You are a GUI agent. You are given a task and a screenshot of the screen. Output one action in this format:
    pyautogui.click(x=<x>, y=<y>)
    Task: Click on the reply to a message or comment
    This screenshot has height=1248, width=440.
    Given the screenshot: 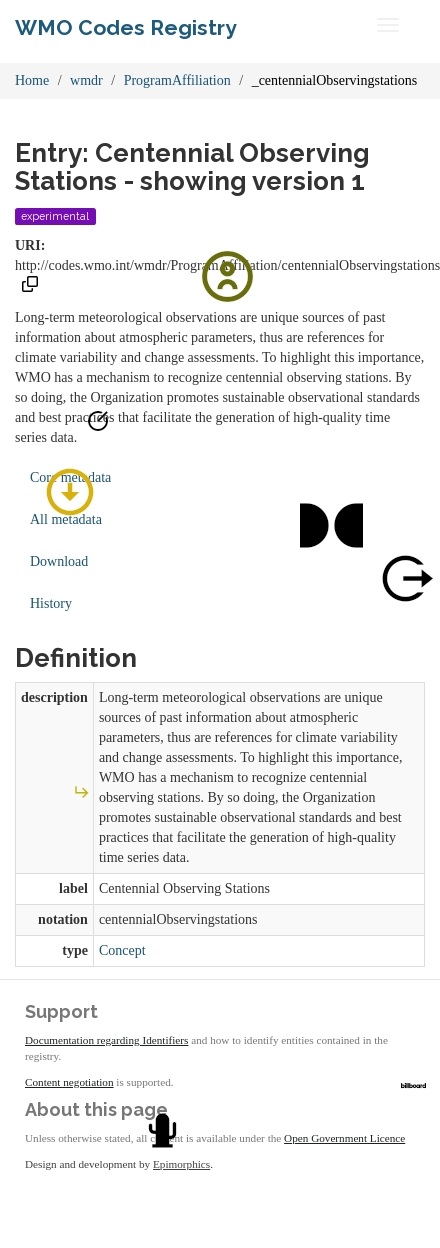 What is the action you would take?
    pyautogui.click(x=81, y=792)
    